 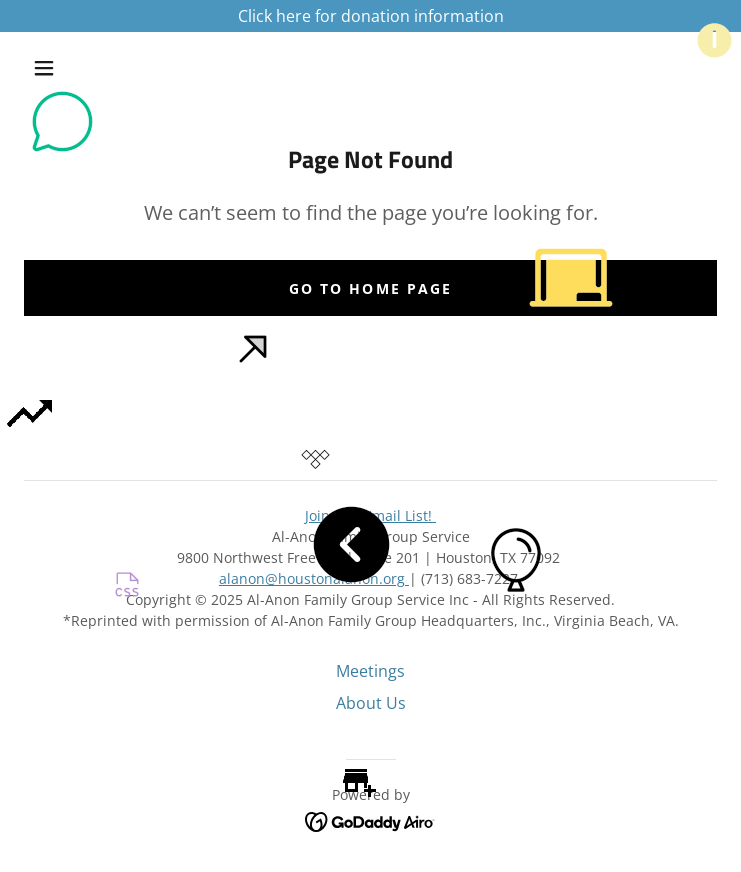 I want to click on go back to the previous screen, so click(x=351, y=544).